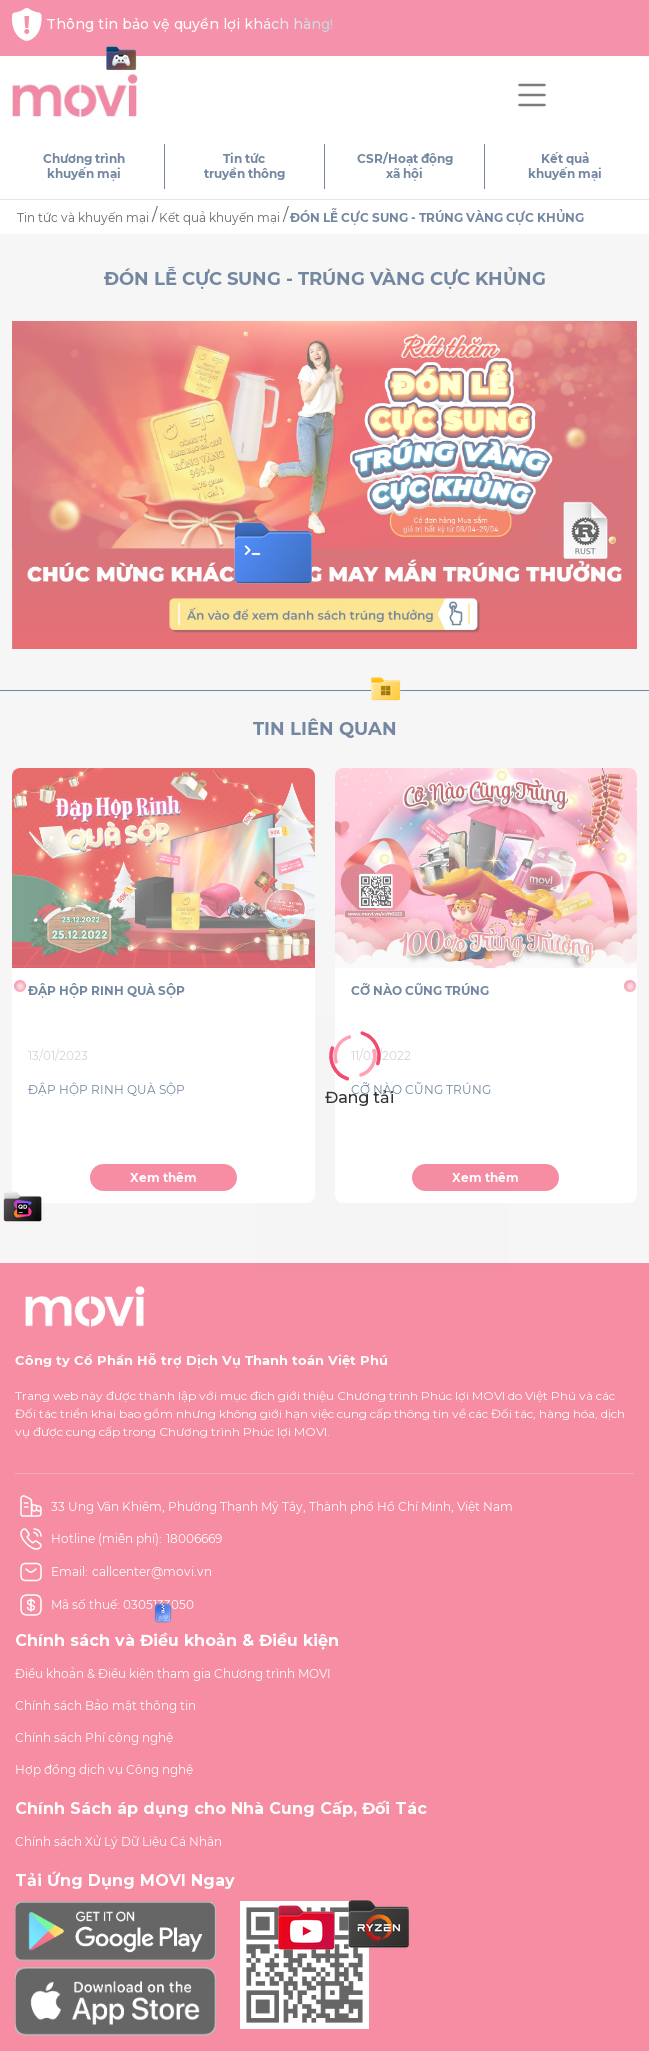  What do you see at coordinates (163, 1613) in the screenshot?
I see `a gzip compressed archive file` at bounding box center [163, 1613].